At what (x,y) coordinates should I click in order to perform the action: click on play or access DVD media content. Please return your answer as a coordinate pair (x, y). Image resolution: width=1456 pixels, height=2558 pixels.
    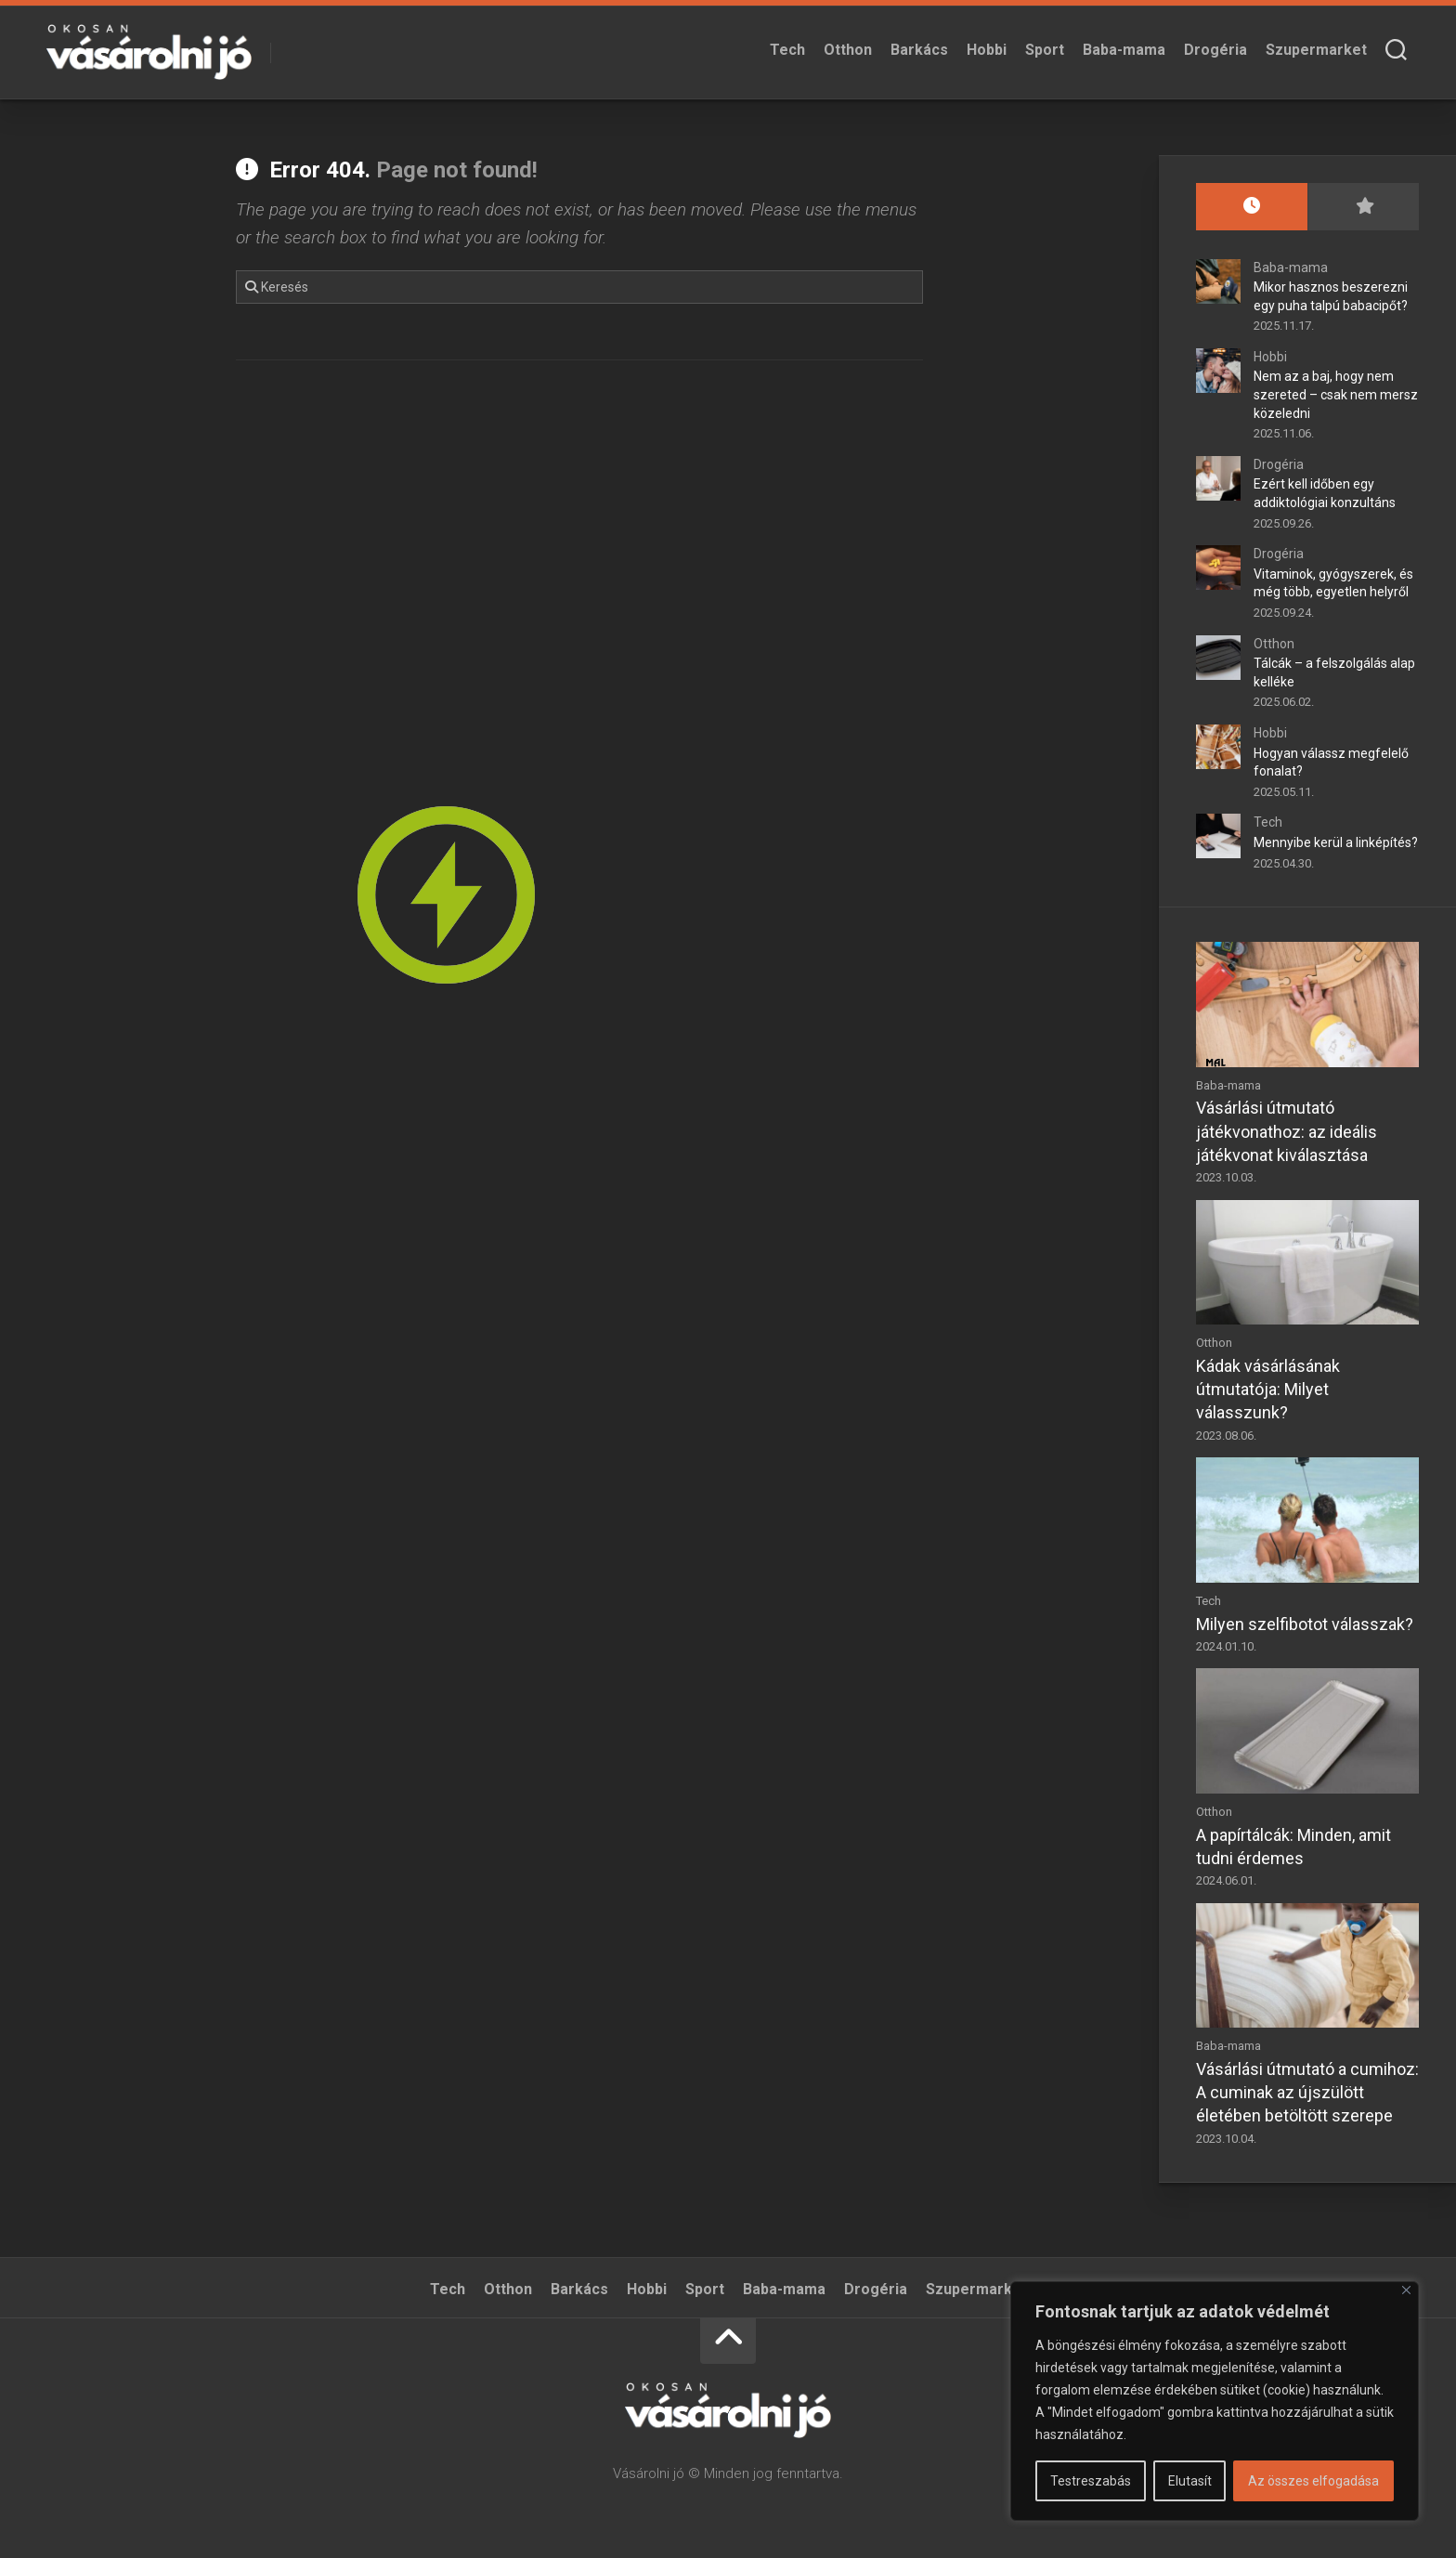
    Looking at the image, I should click on (446, 894).